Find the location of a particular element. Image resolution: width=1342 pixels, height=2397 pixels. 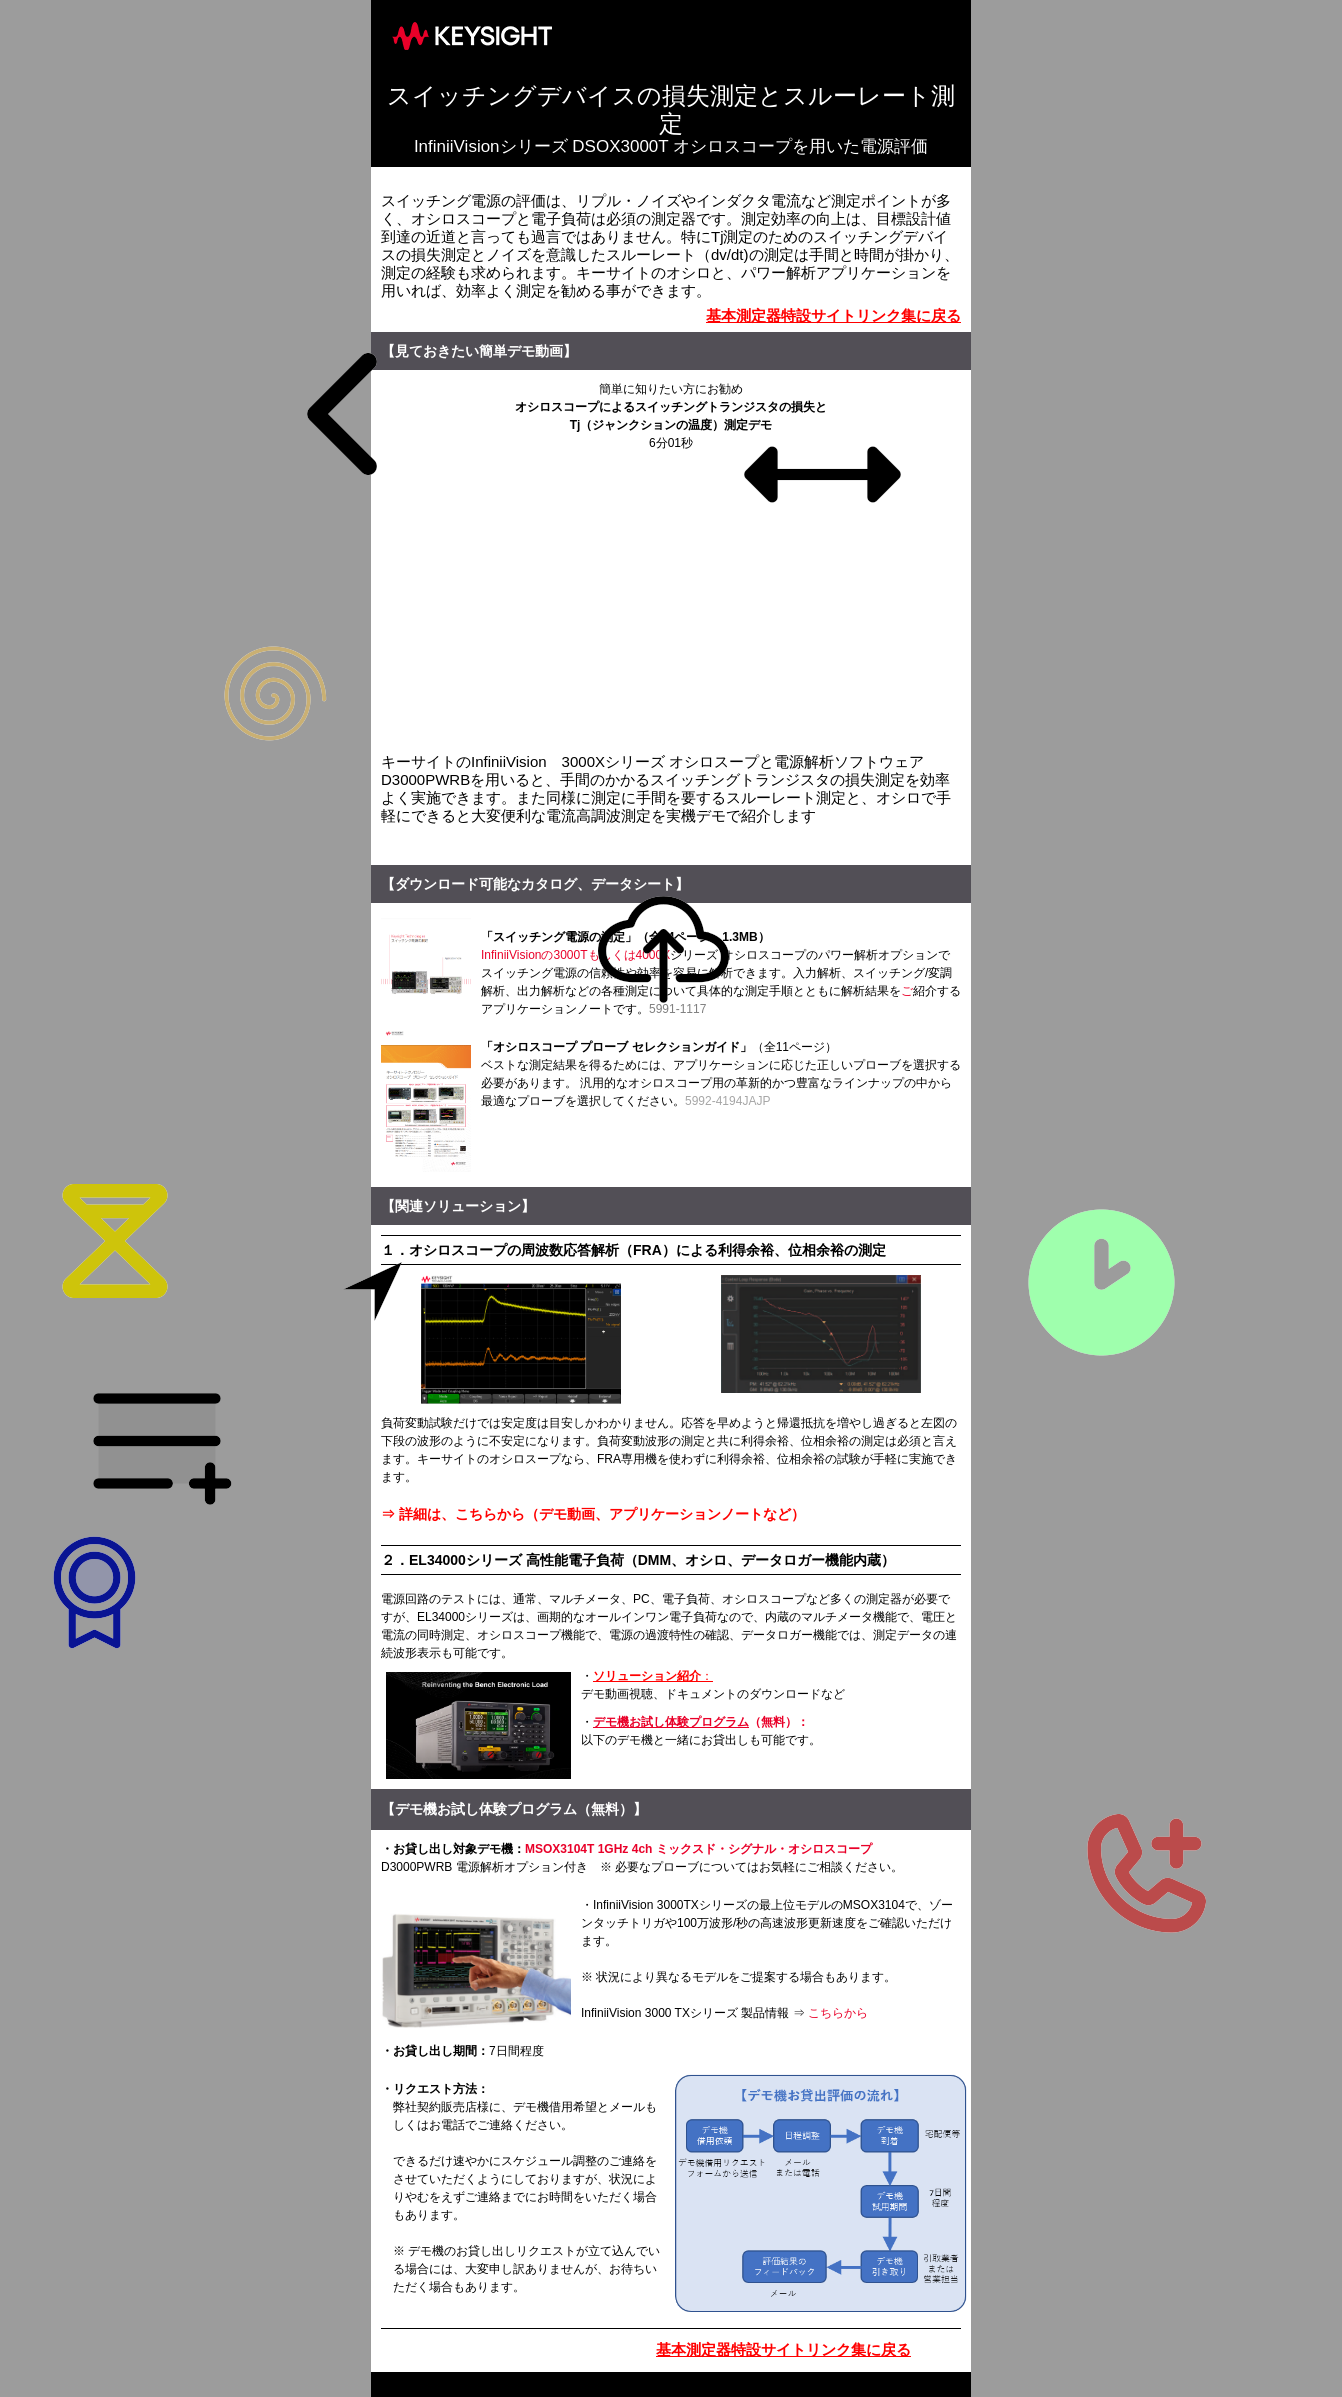

view achievements or awards is located at coordinates (94, 1592).